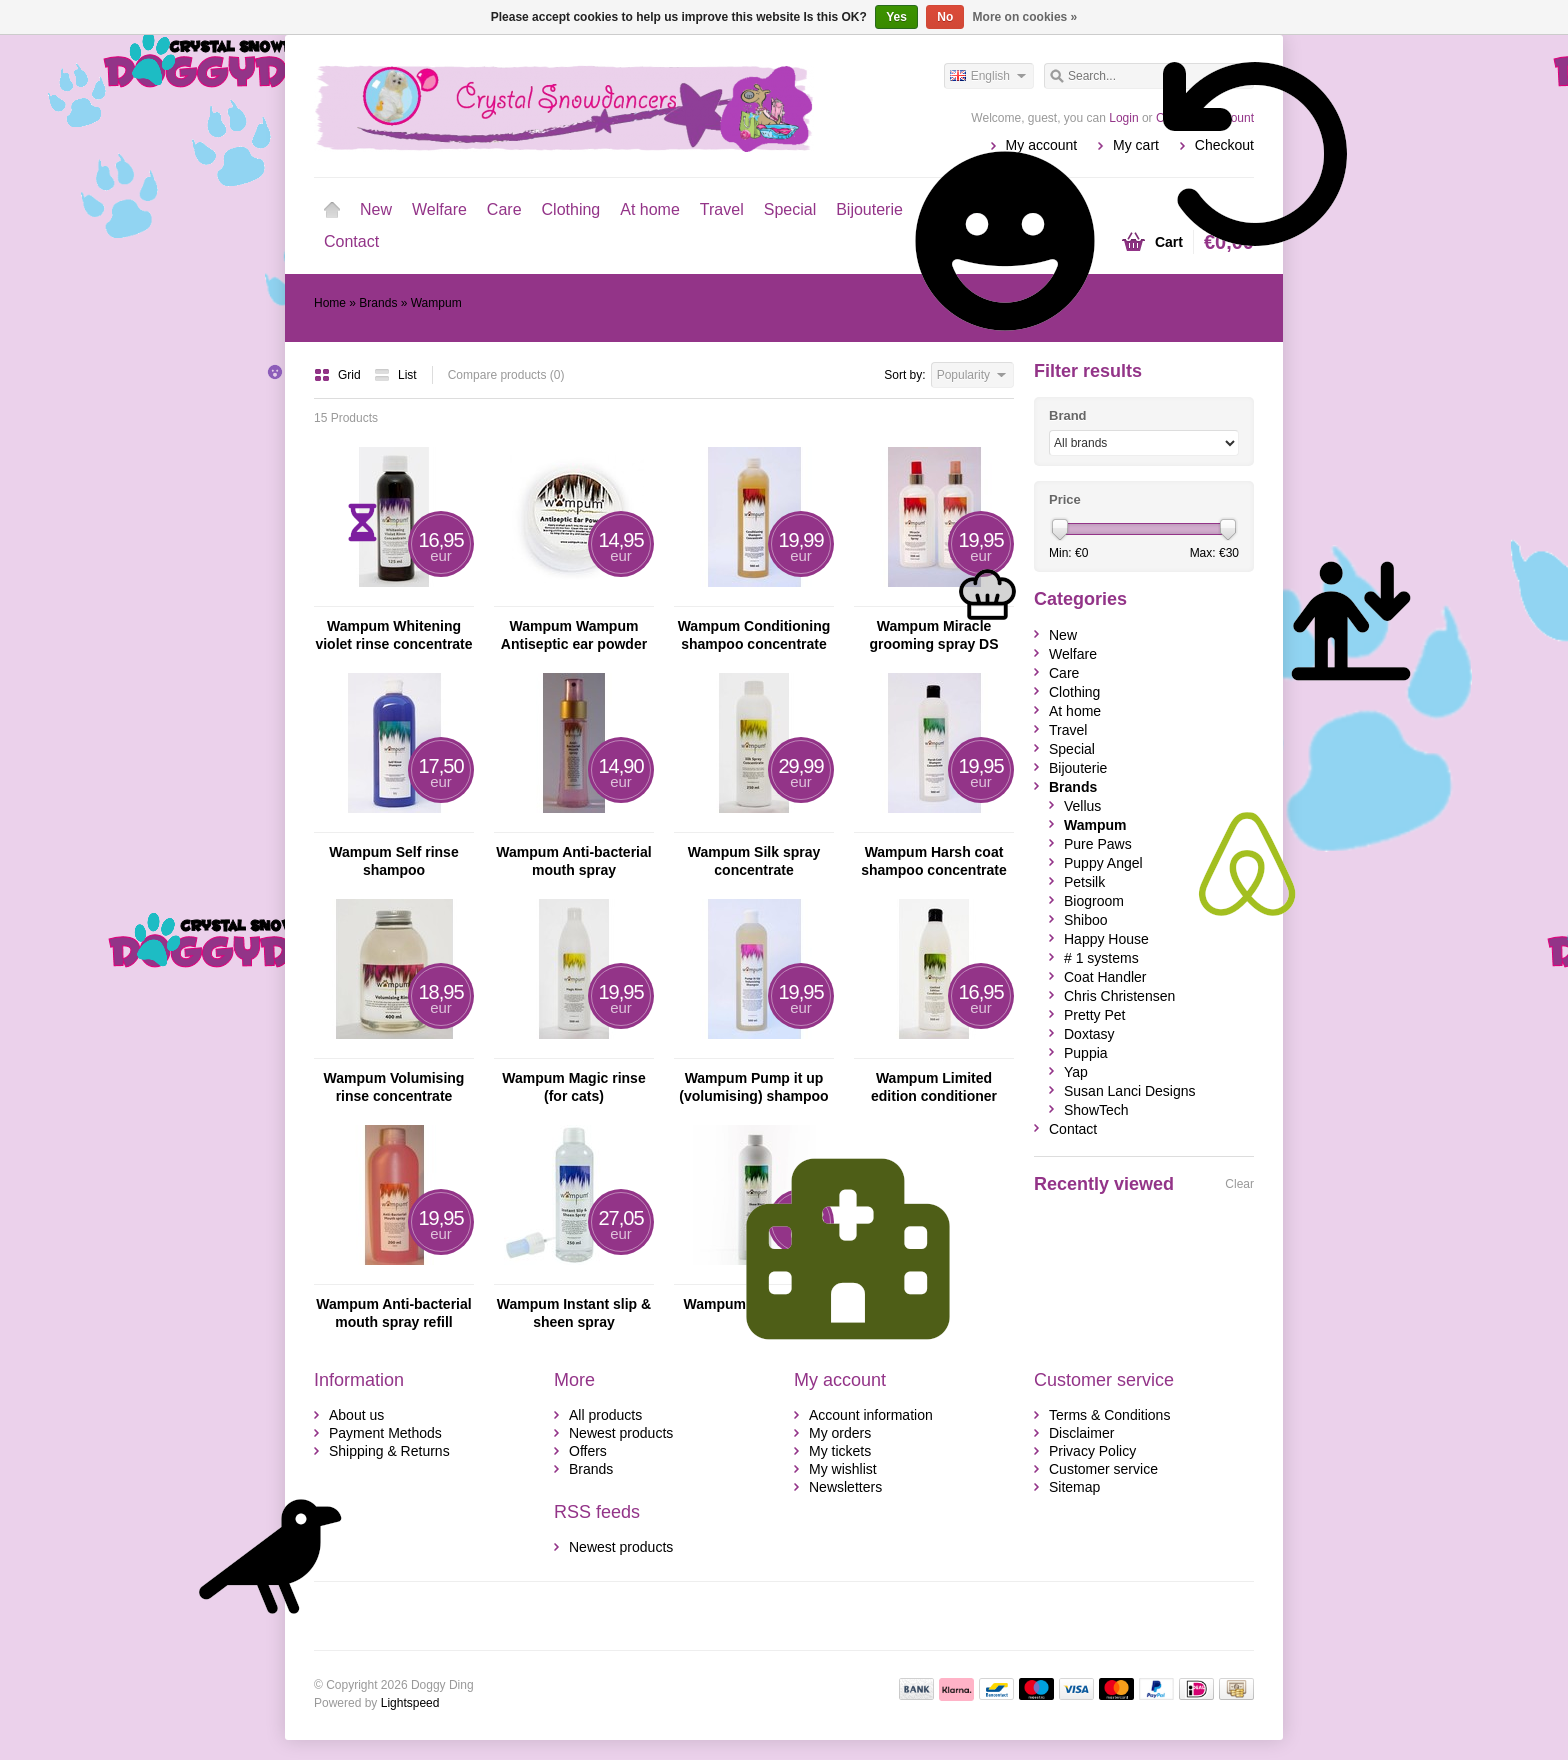 Image resolution: width=1568 pixels, height=1760 pixels. What do you see at coordinates (1351, 621) in the screenshot?
I see `download user profile` at bounding box center [1351, 621].